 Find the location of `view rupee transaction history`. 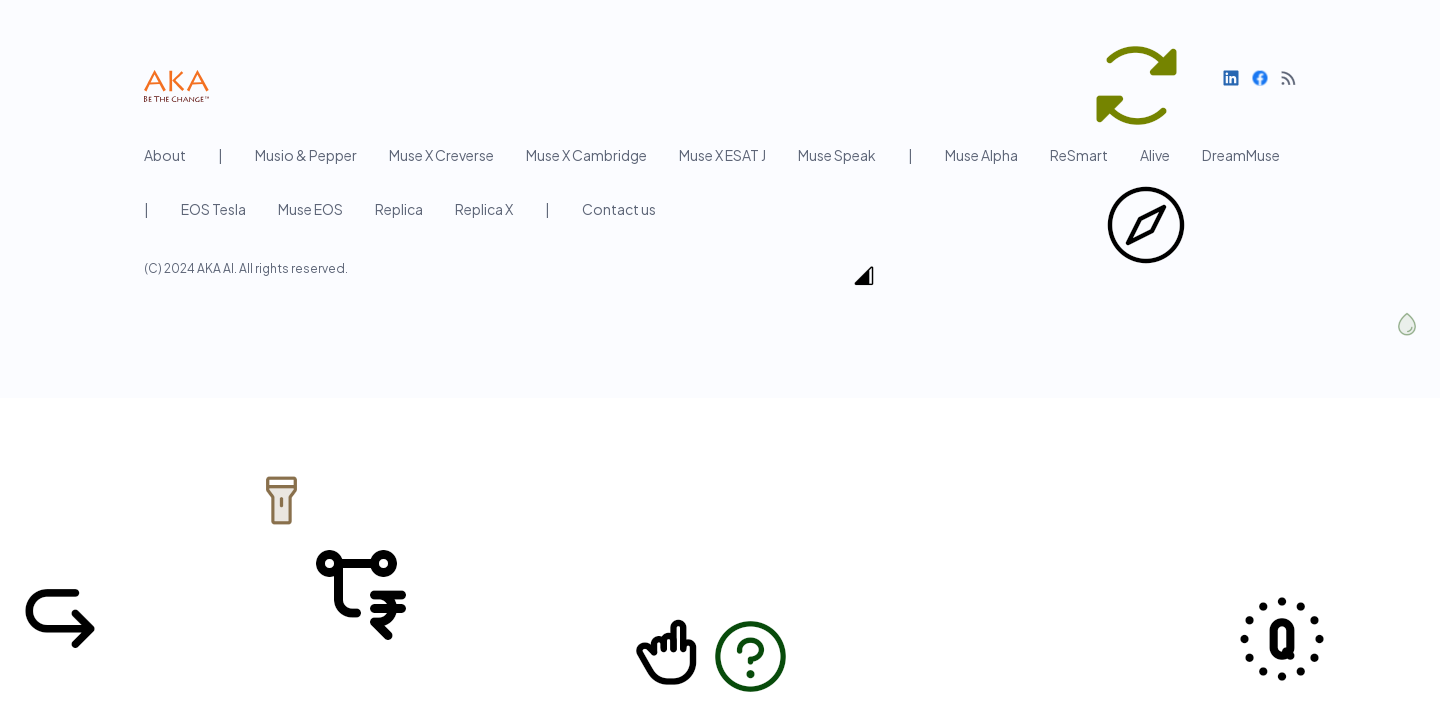

view rupee transaction history is located at coordinates (361, 595).